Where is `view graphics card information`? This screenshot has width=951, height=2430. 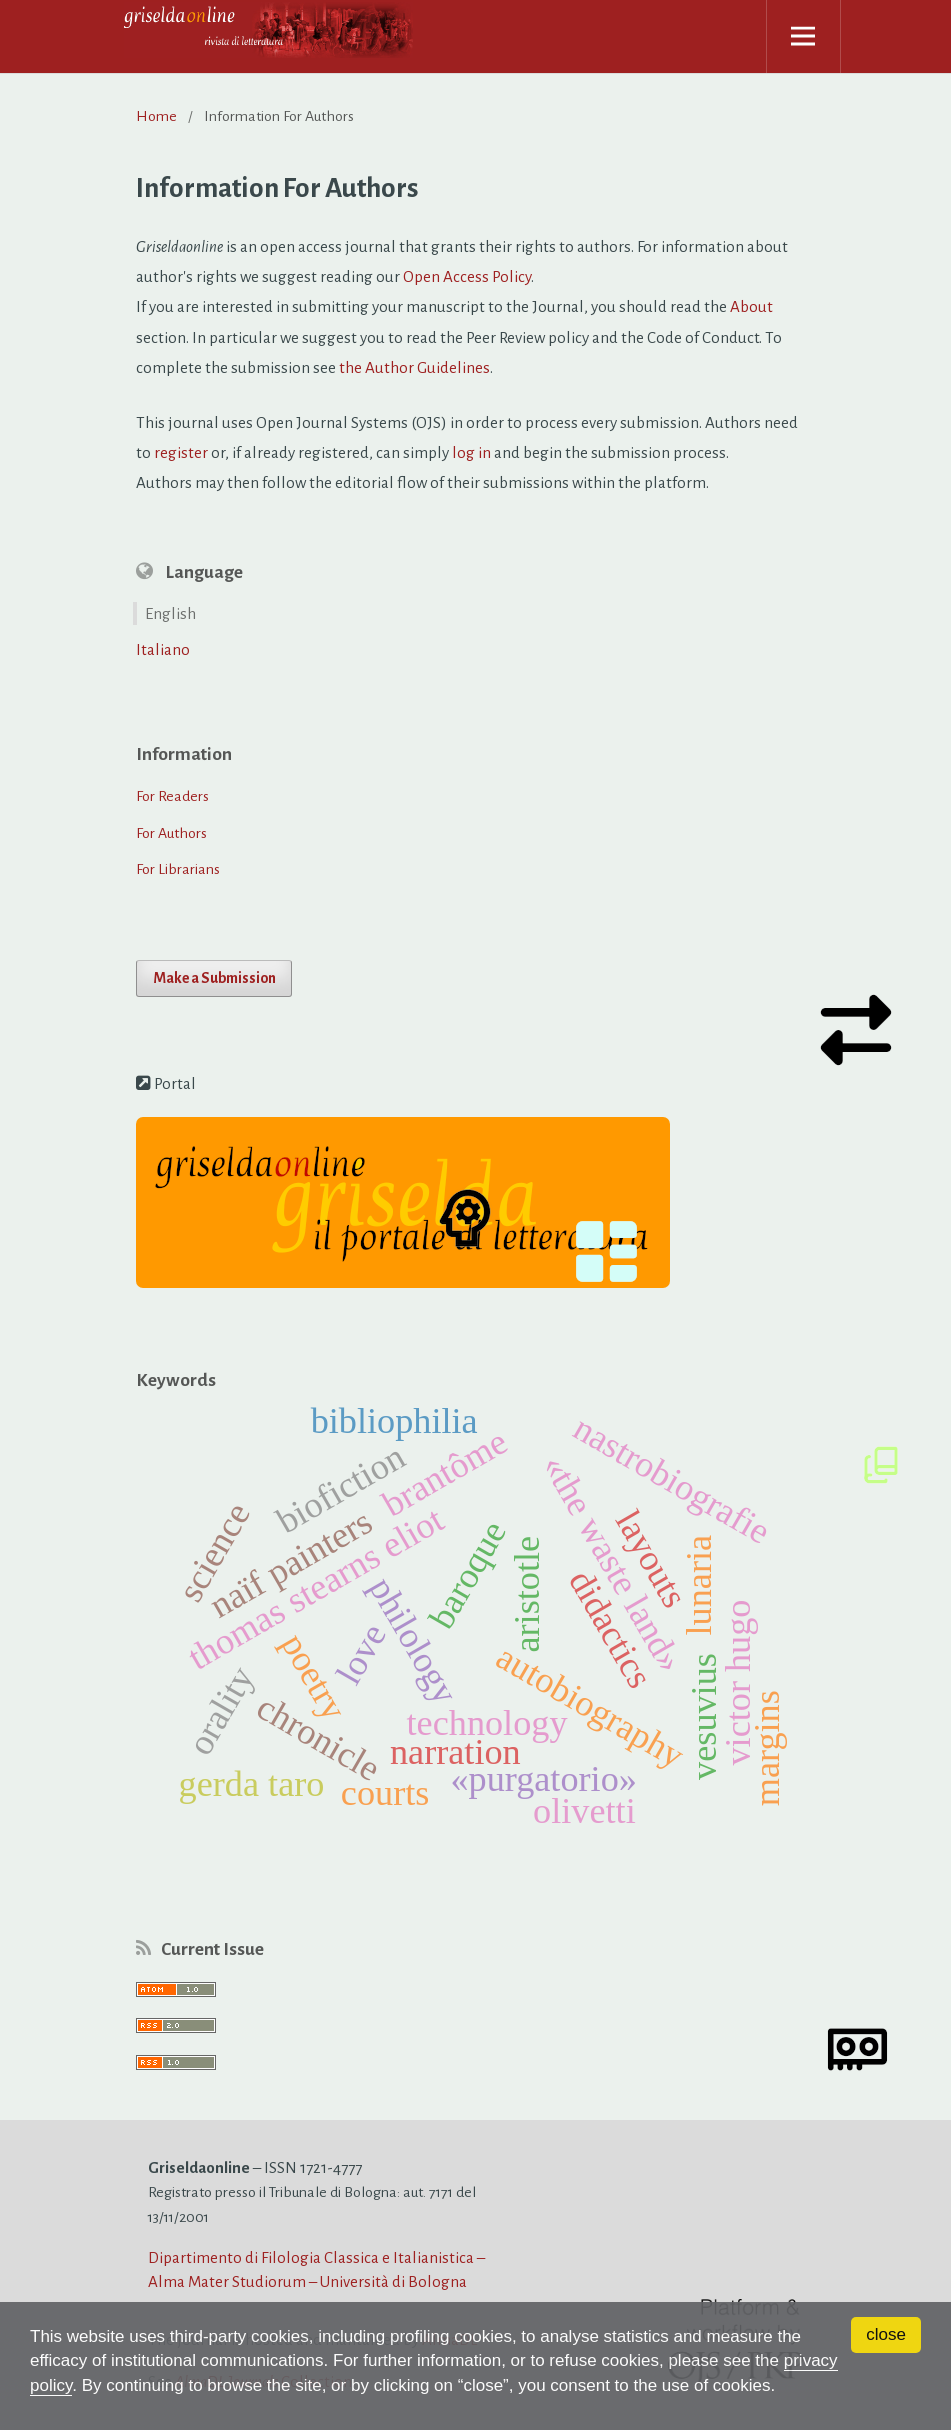
view graphics card information is located at coordinates (857, 2048).